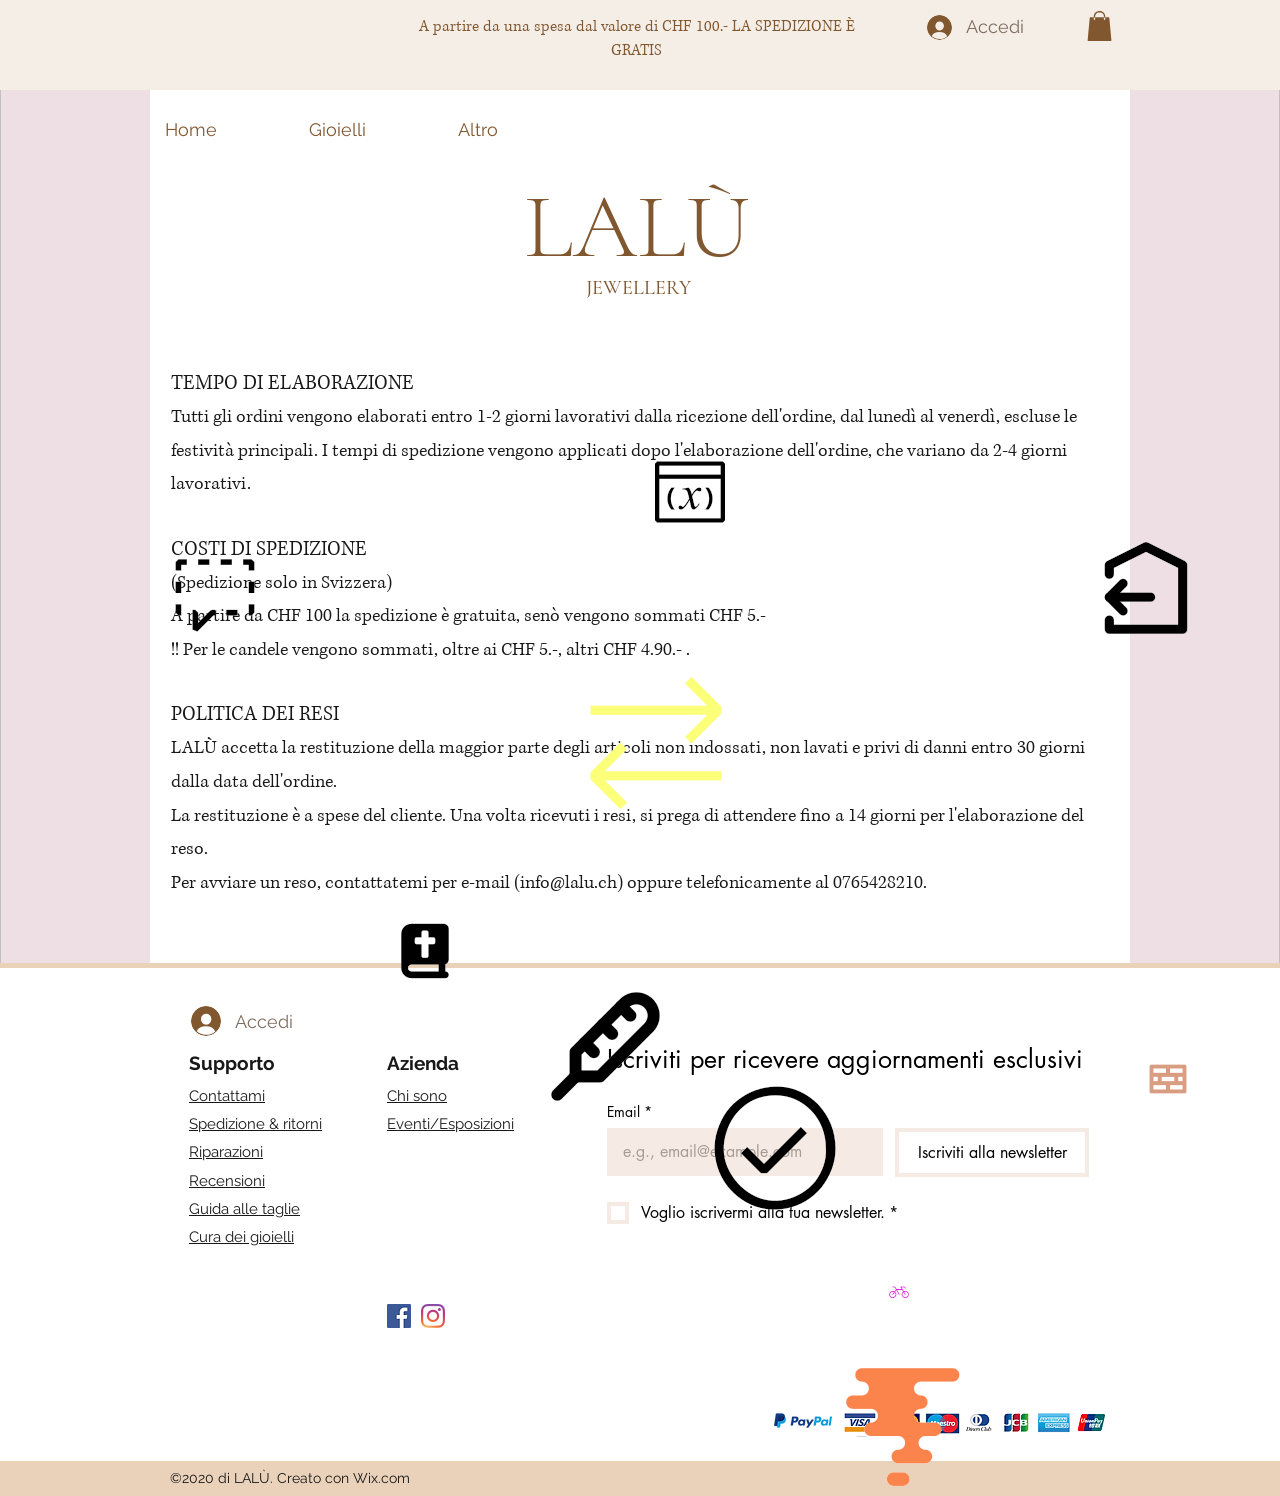 The width and height of the screenshot is (1280, 1496). I want to click on view or manage wall layout, so click(1168, 1079).